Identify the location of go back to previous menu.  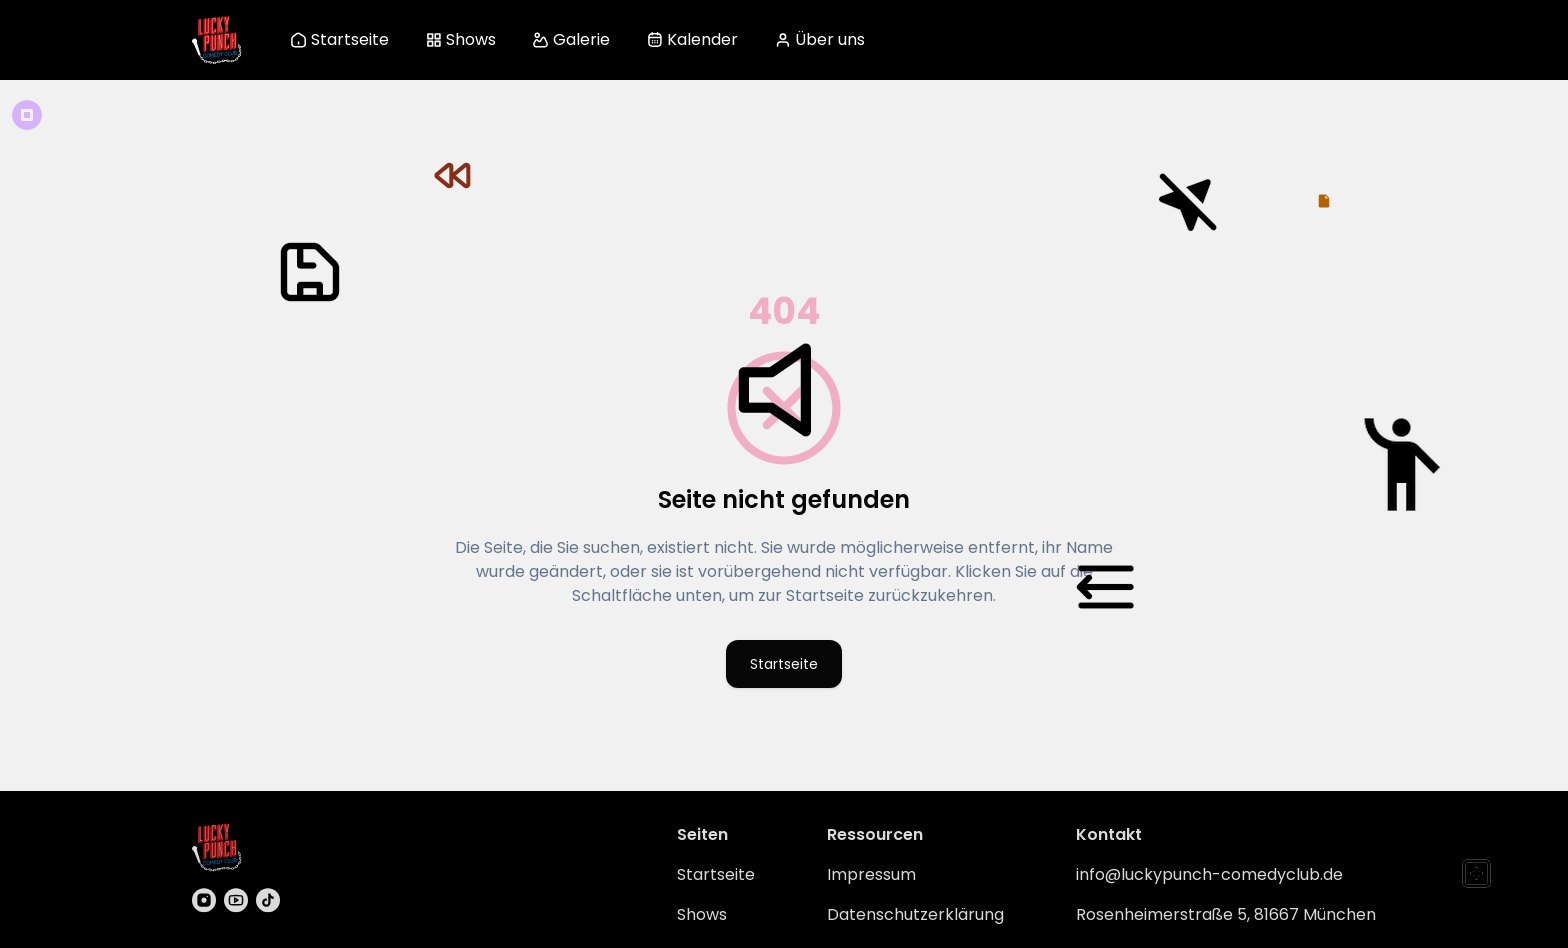
(1106, 587).